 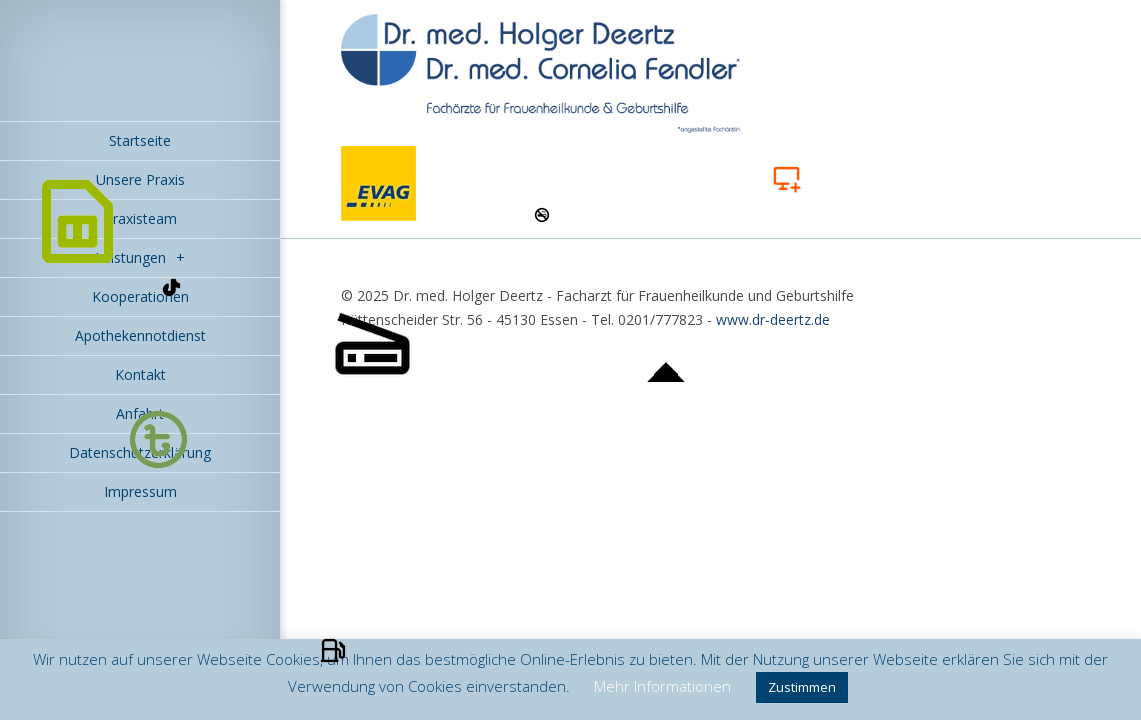 What do you see at coordinates (372, 341) in the screenshot?
I see `scan a document or image` at bounding box center [372, 341].